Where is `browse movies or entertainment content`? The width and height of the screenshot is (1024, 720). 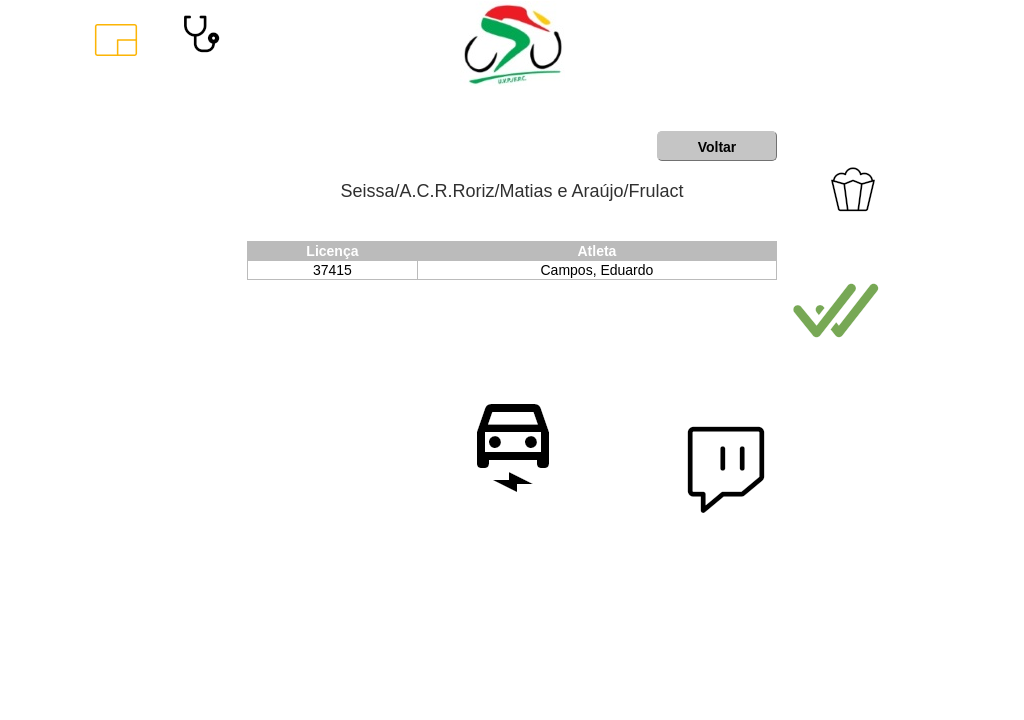
browse movies or entertainment content is located at coordinates (853, 191).